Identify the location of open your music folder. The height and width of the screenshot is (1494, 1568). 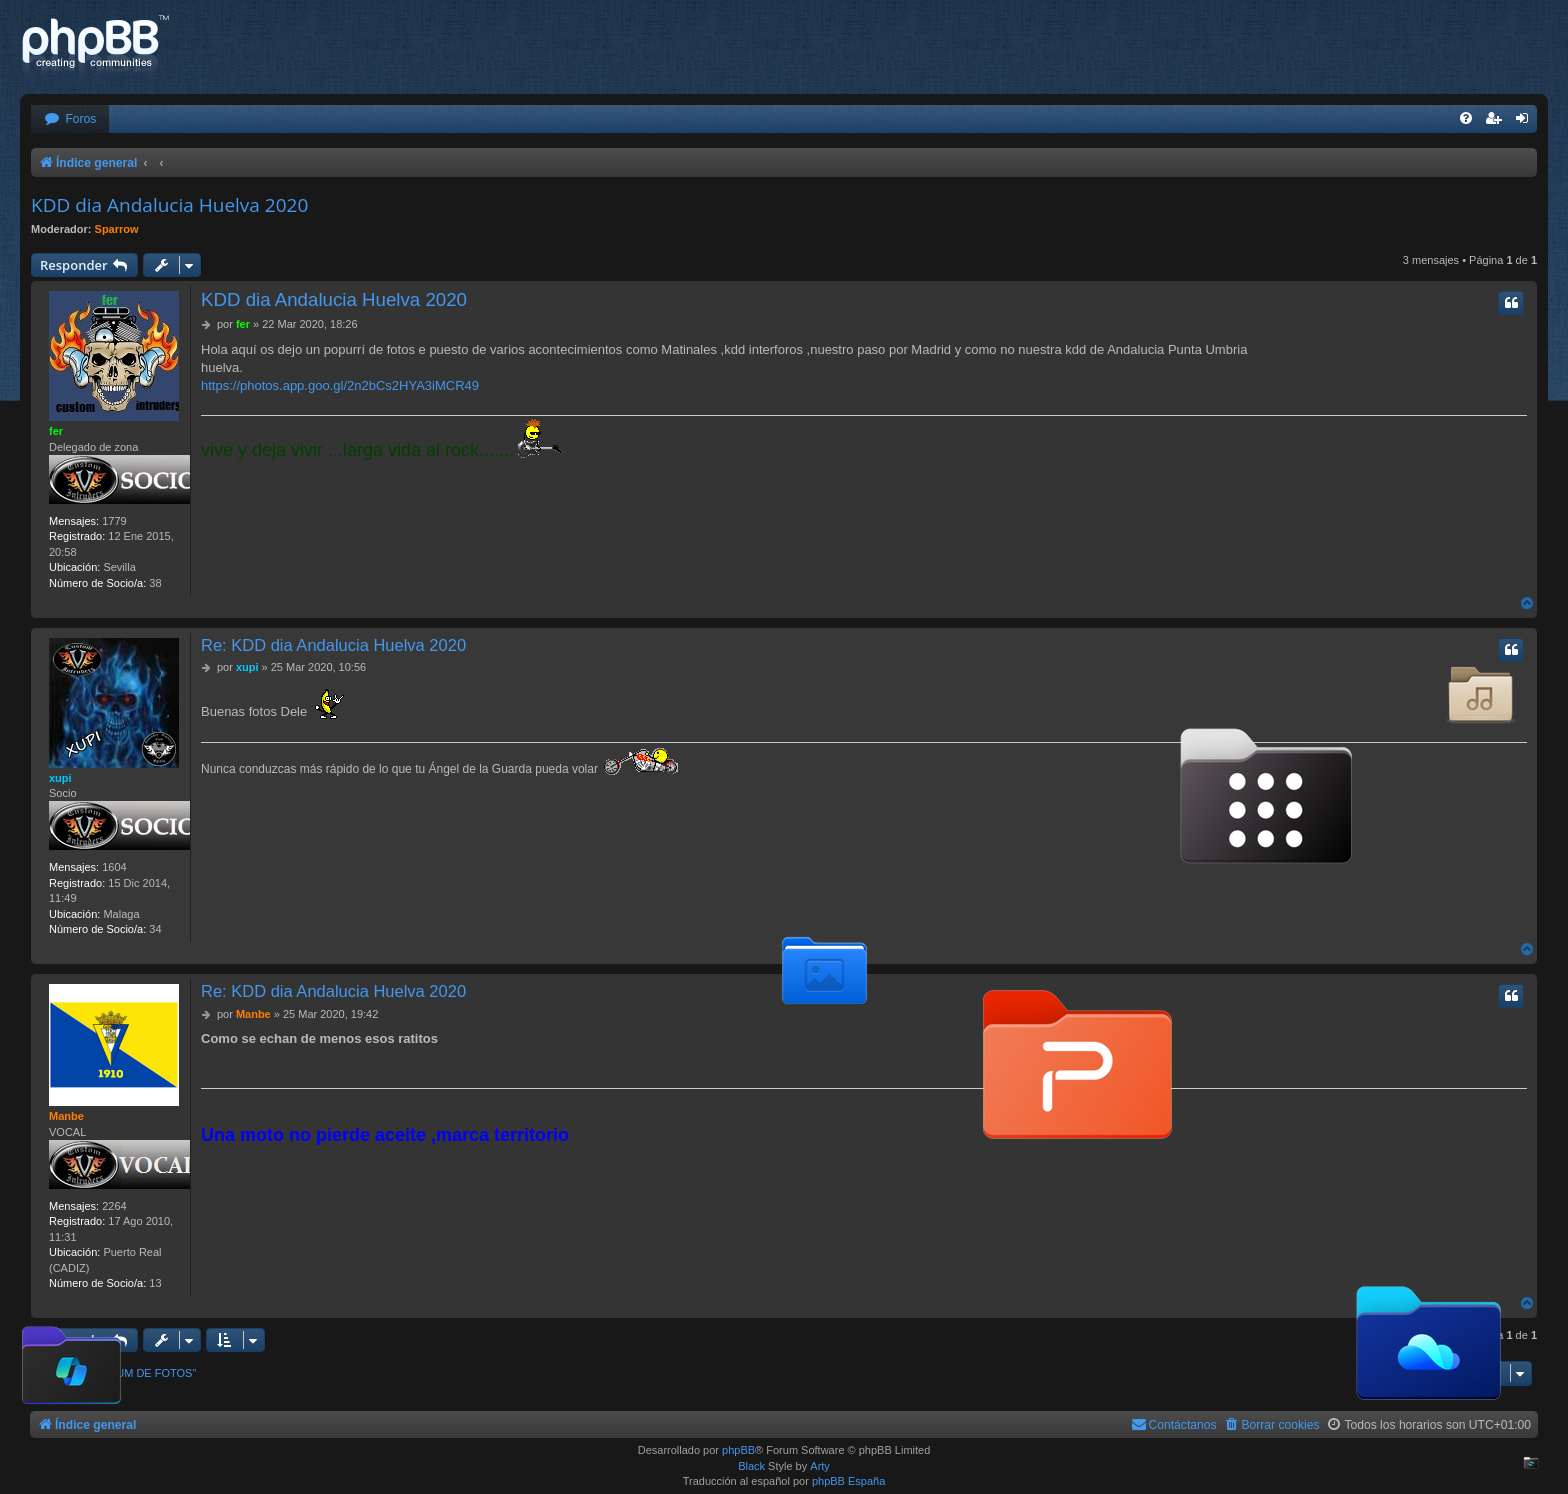
(1480, 697).